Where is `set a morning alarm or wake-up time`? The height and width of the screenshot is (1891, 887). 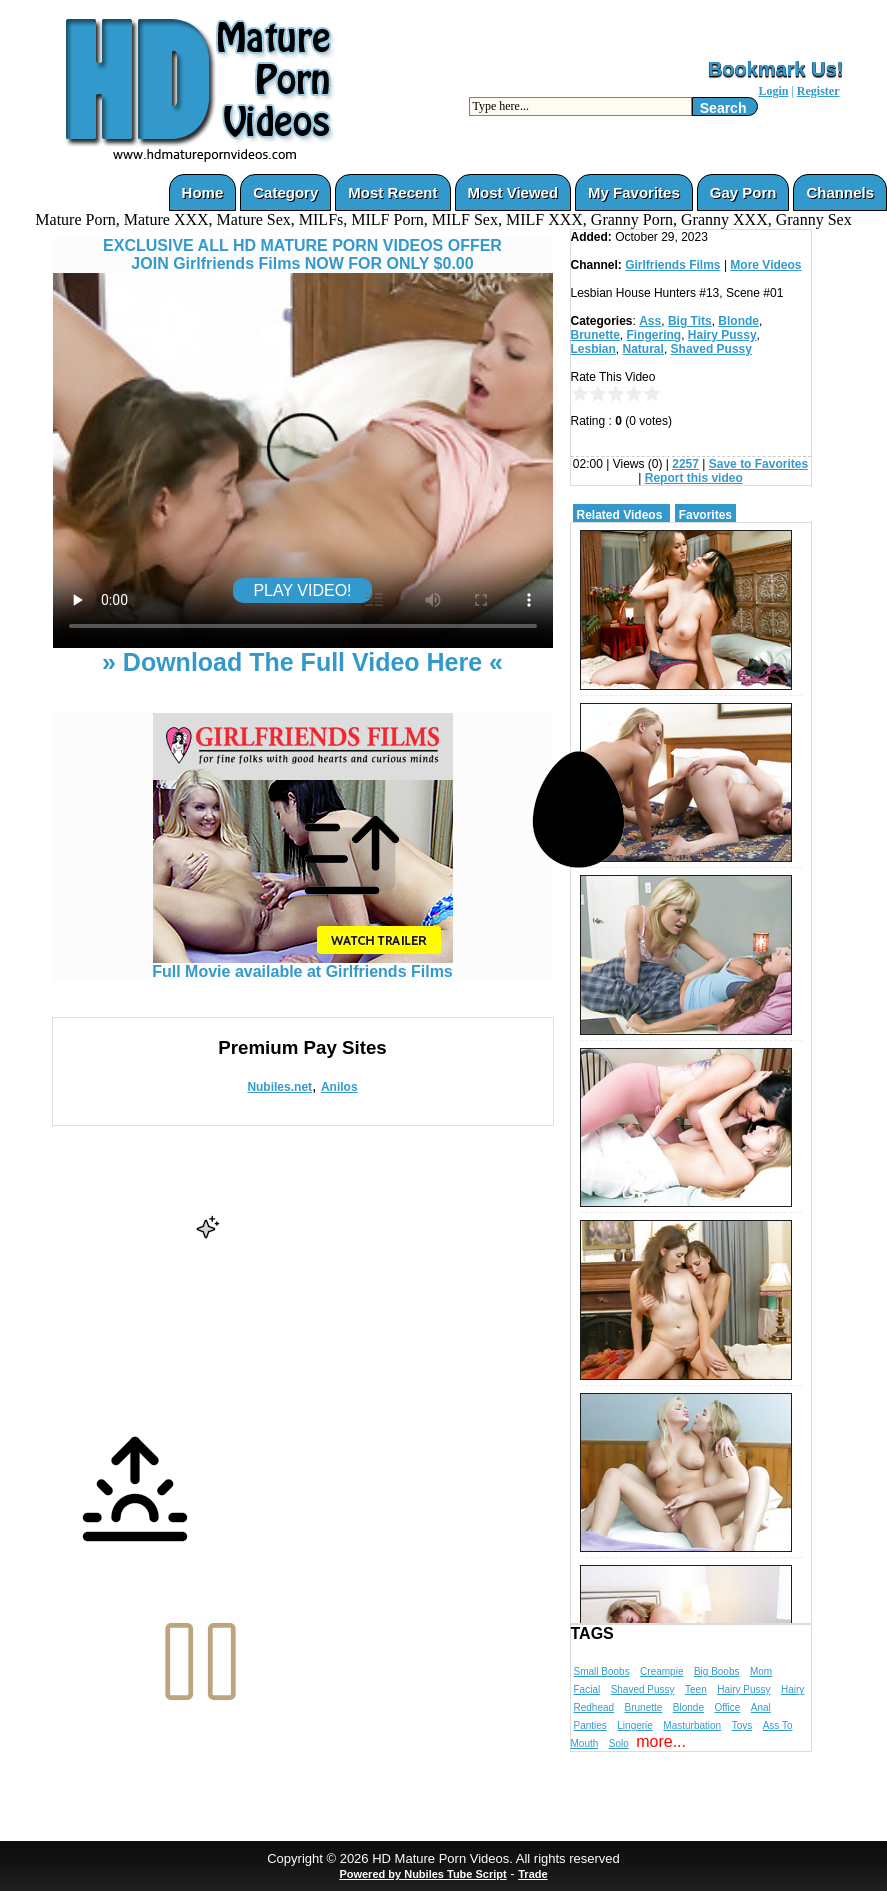
set a morning alarm or wake-up time is located at coordinates (135, 1489).